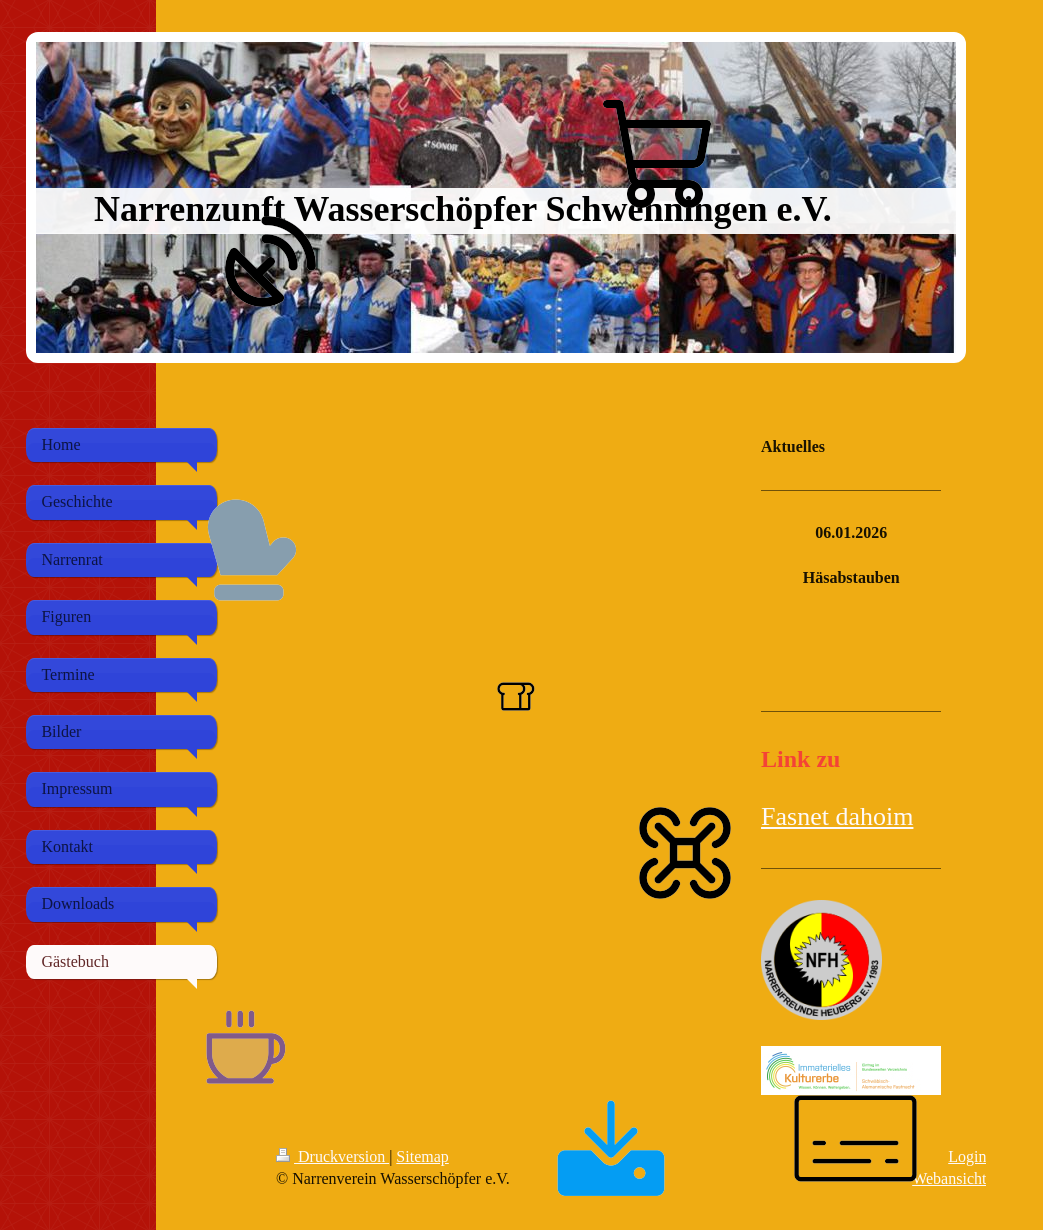 The height and width of the screenshot is (1230, 1043). What do you see at coordinates (516, 696) in the screenshot?
I see `browse bakery or bread products` at bounding box center [516, 696].